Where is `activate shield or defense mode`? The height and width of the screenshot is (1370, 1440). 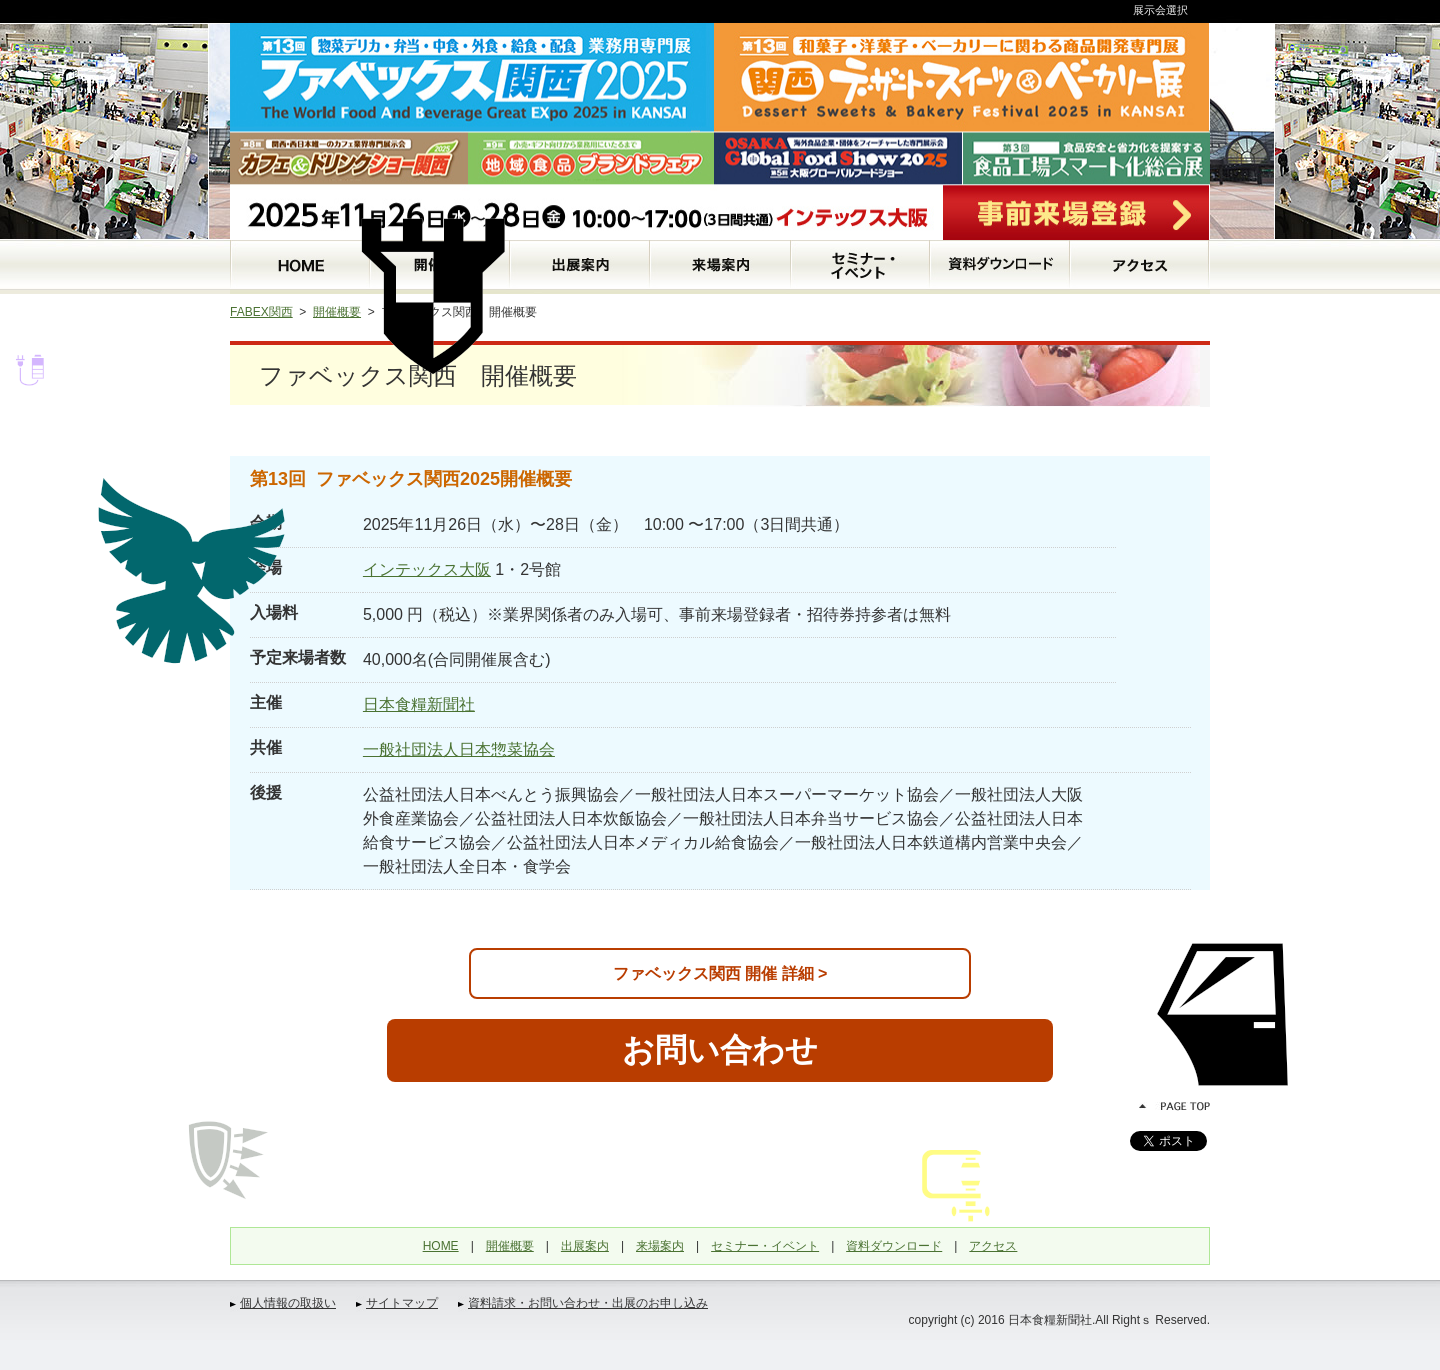 activate shield or defense mode is located at coordinates (431, 297).